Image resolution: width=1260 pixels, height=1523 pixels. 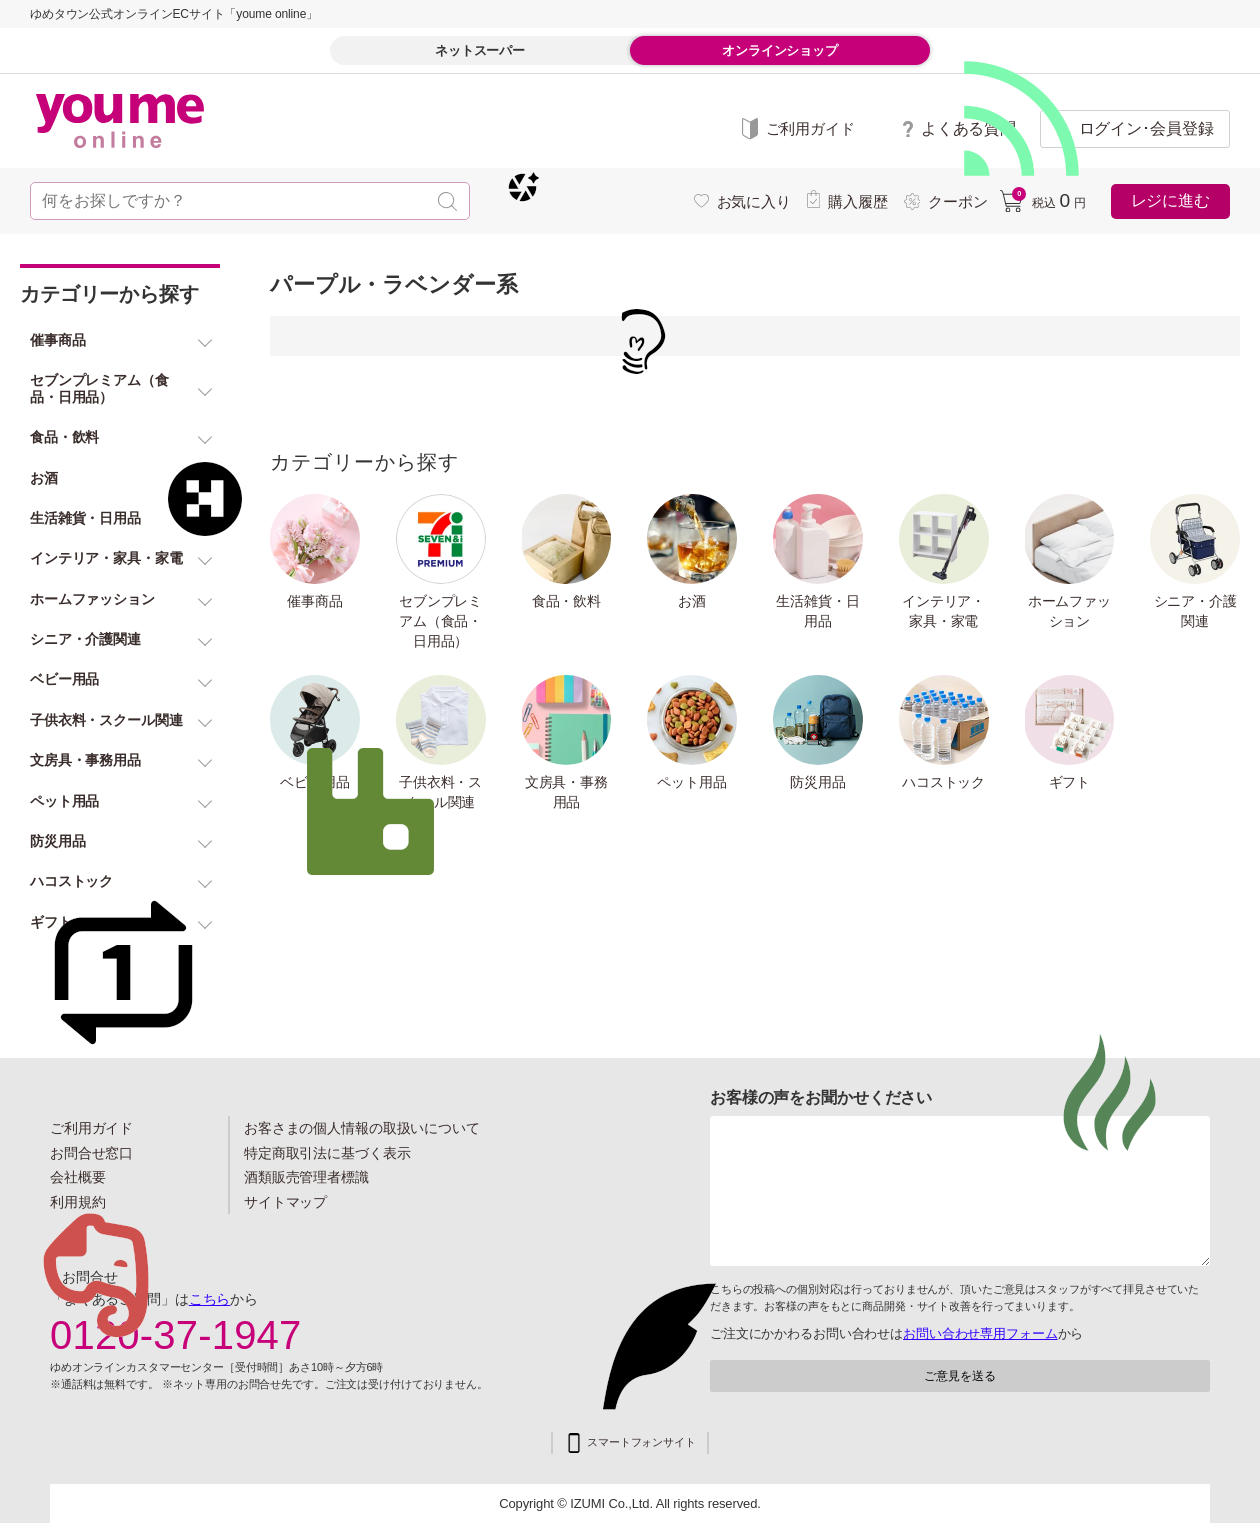 I want to click on subscribe to RSS feed, so click(x=1021, y=118).